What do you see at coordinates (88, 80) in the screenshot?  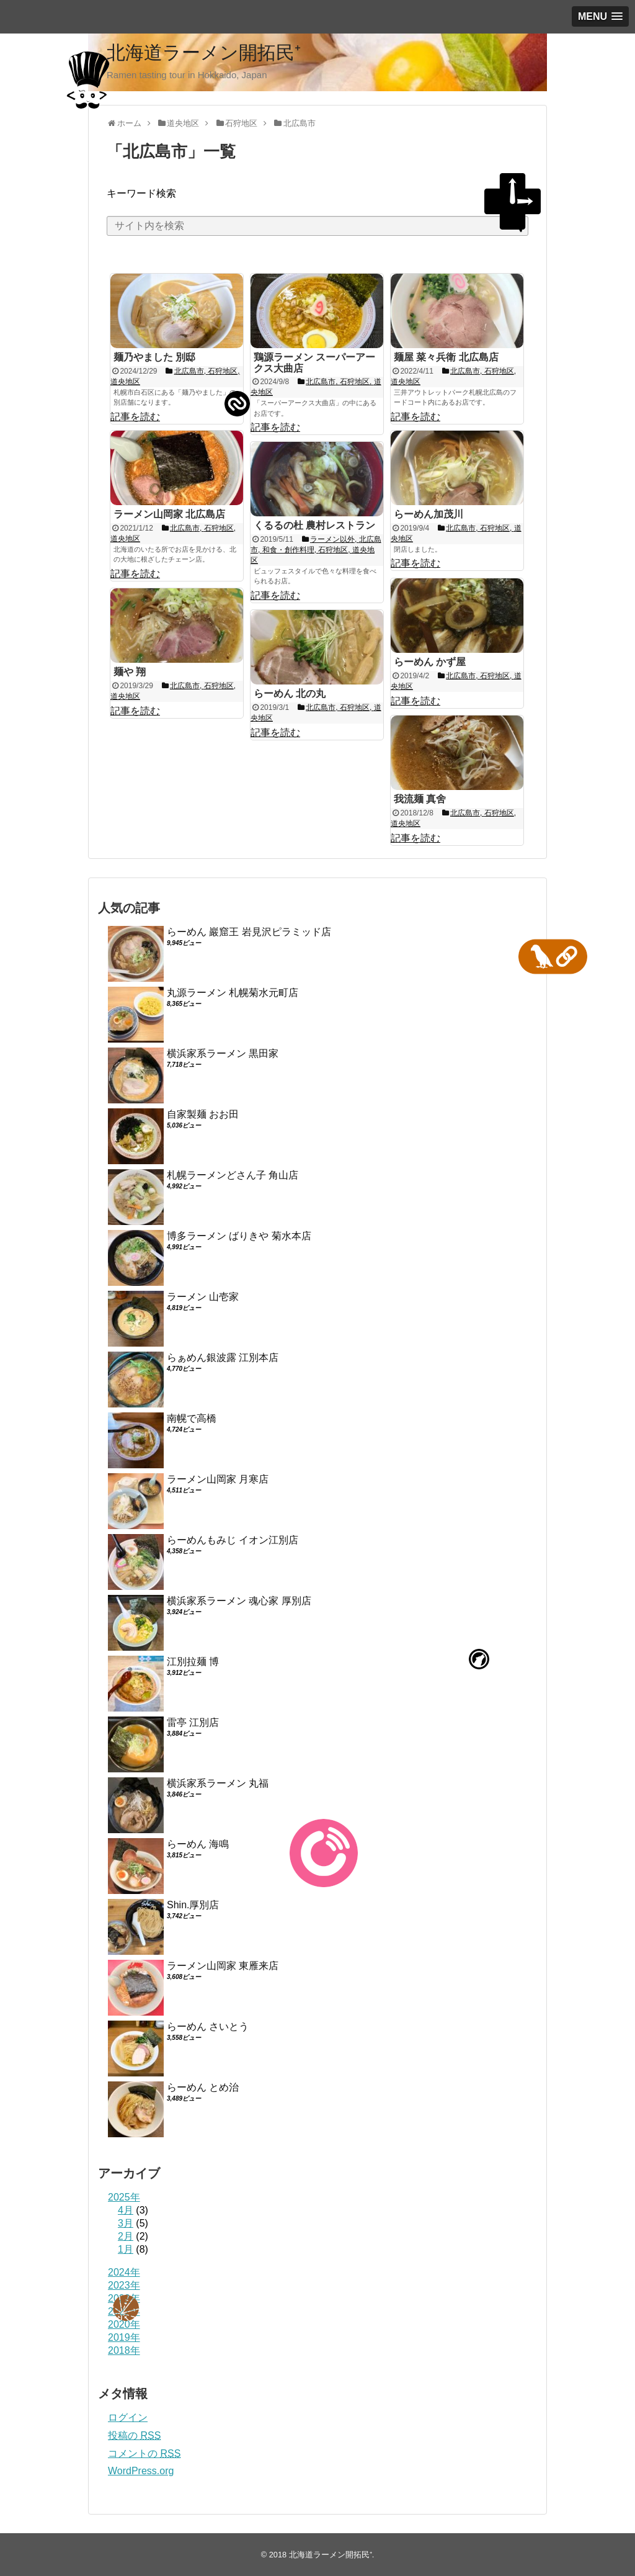 I see `visit codechef competitive programming platform` at bounding box center [88, 80].